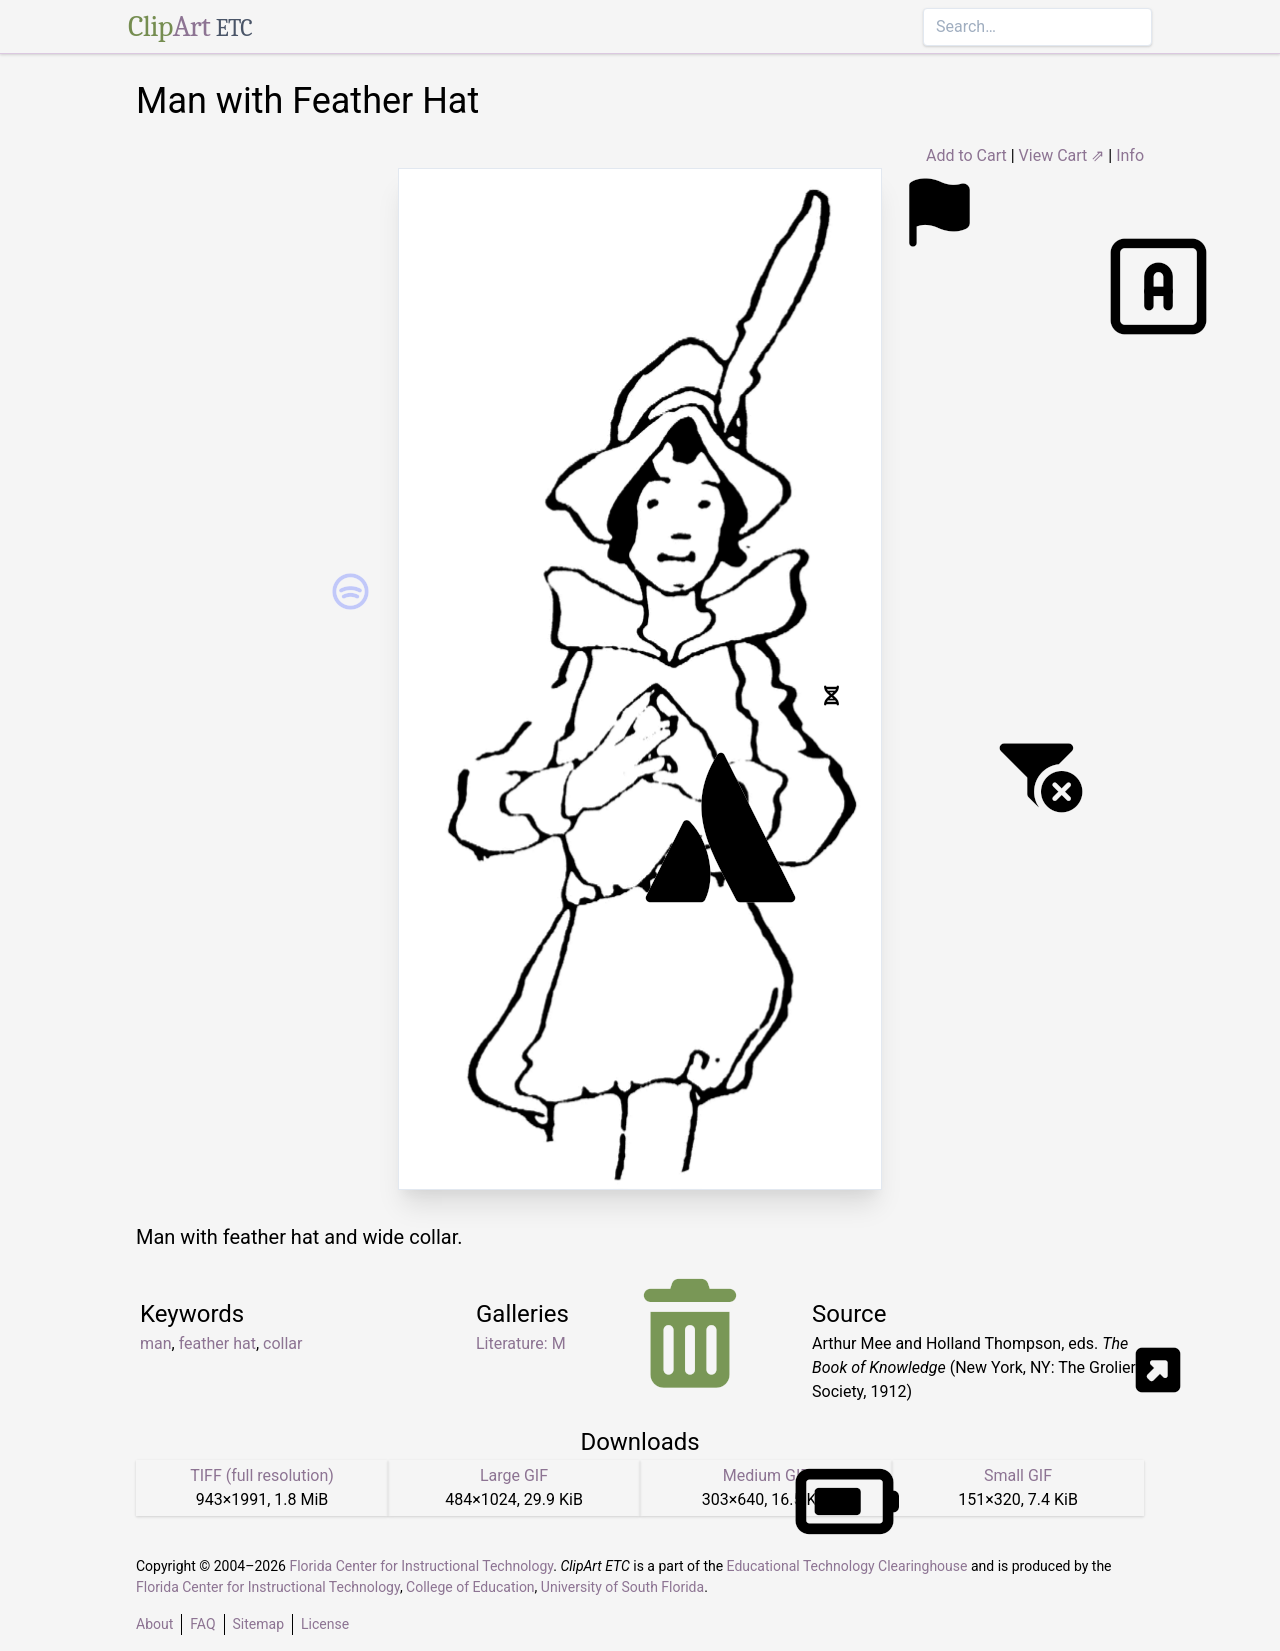  Describe the element at coordinates (690, 1335) in the screenshot. I see `delete selected item` at that location.